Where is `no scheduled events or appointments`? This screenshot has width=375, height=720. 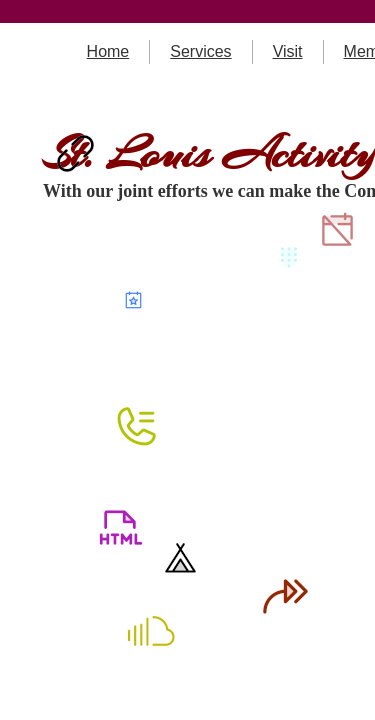
no scheduled events or appointments is located at coordinates (337, 230).